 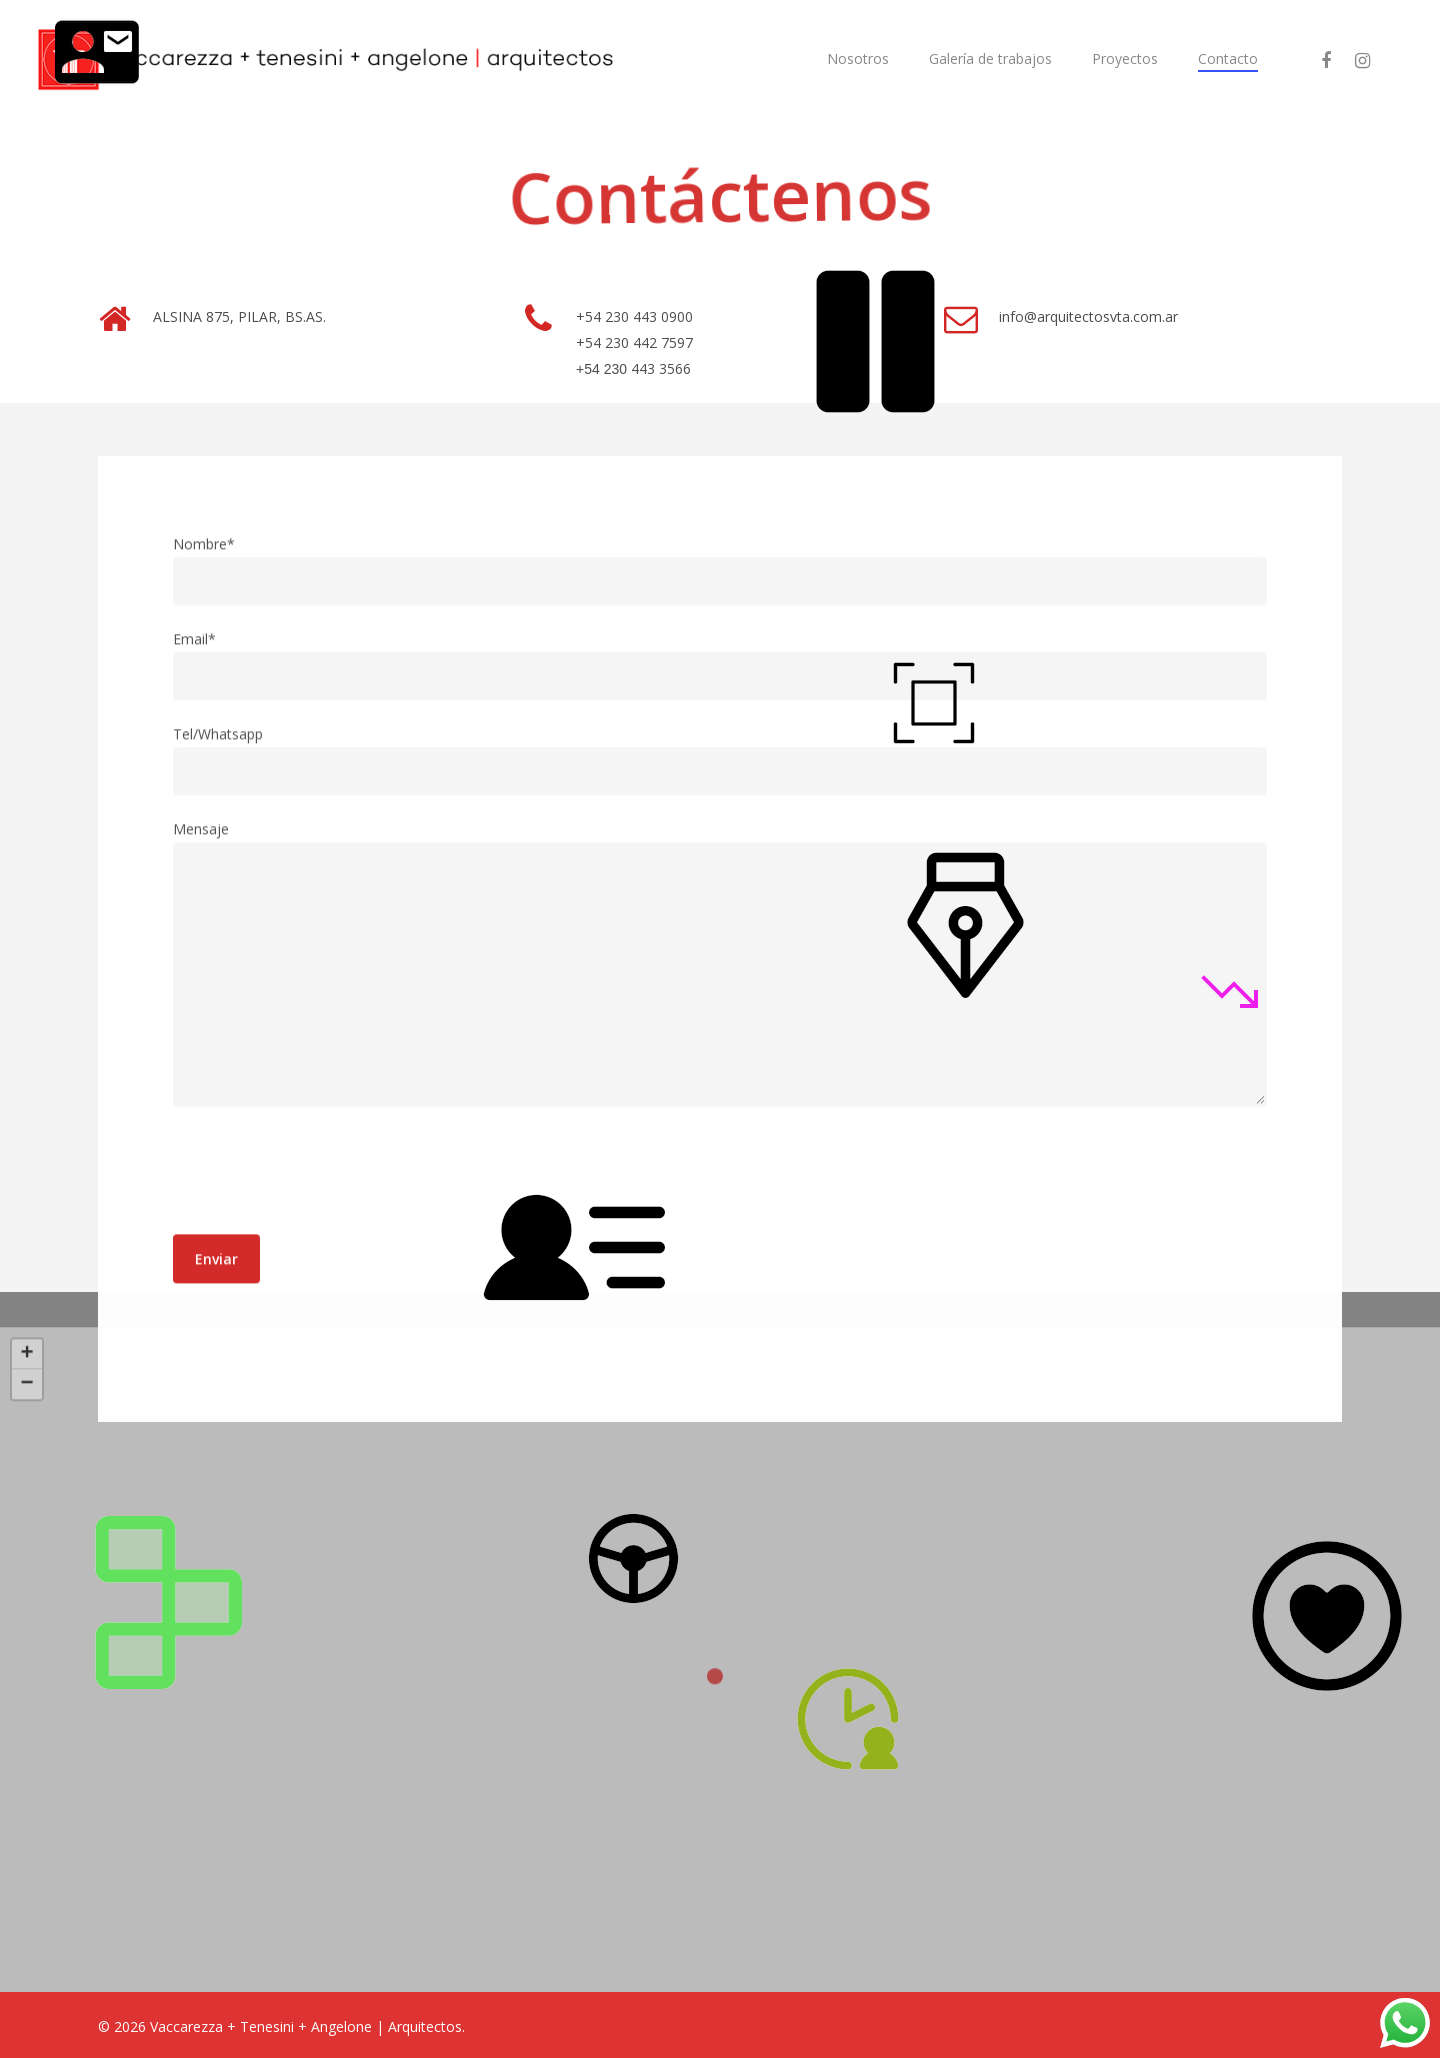 What do you see at coordinates (155, 1602) in the screenshot?
I see `open Replit coding environment` at bounding box center [155, 1602].